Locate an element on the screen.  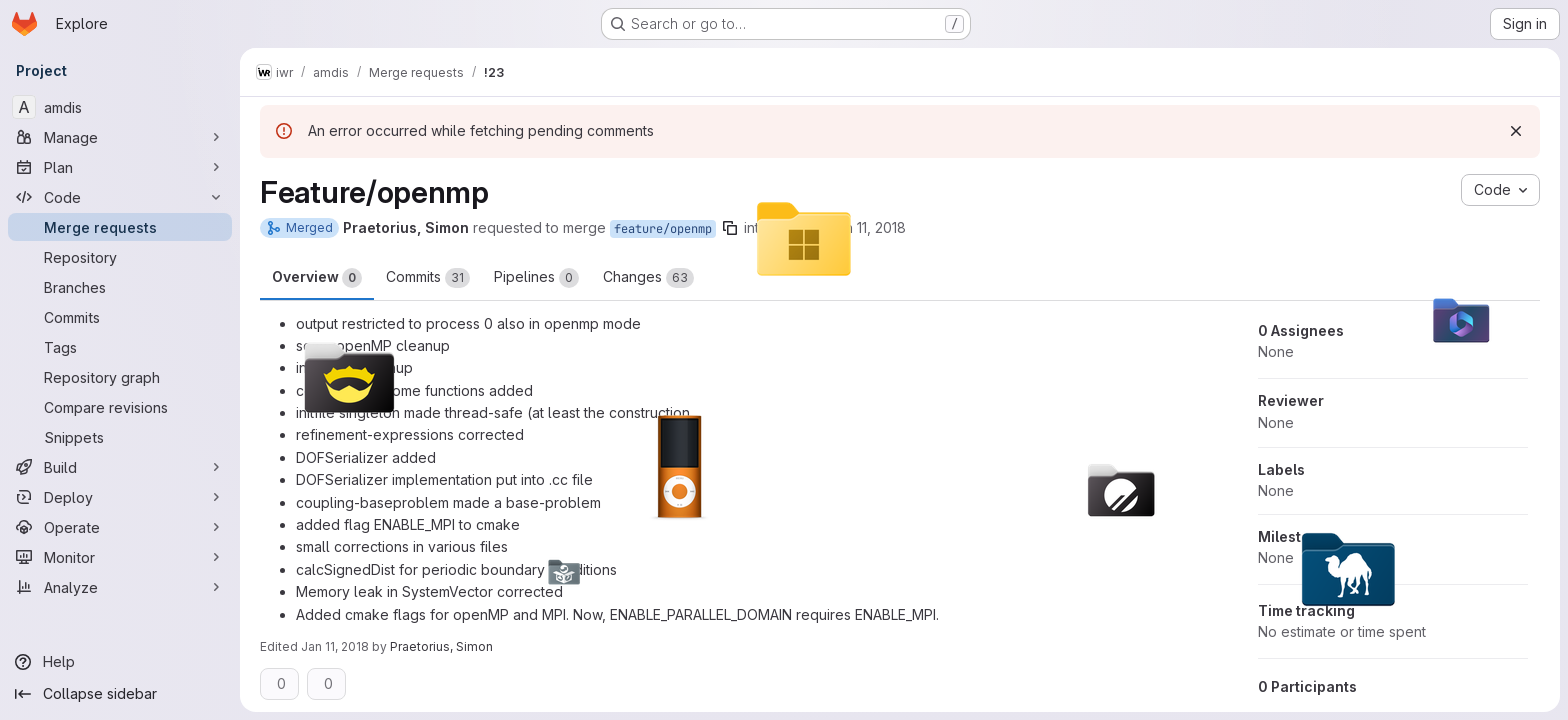
open portableapps folder is located at coordinates (564, 573).